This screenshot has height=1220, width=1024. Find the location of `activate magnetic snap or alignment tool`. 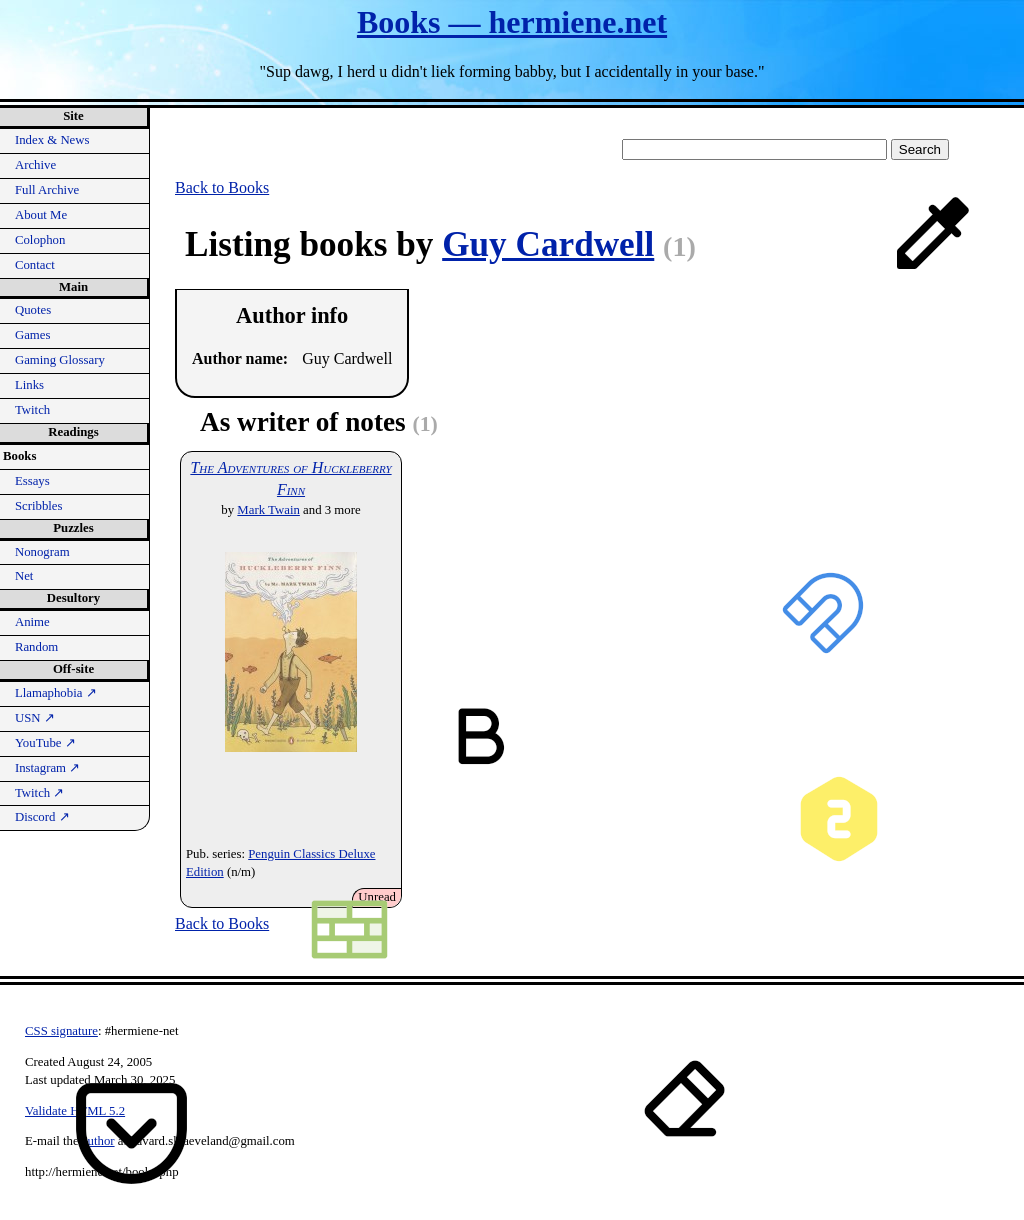

activate magnetic snap or alignment tool is located at coordinates (824, 611).